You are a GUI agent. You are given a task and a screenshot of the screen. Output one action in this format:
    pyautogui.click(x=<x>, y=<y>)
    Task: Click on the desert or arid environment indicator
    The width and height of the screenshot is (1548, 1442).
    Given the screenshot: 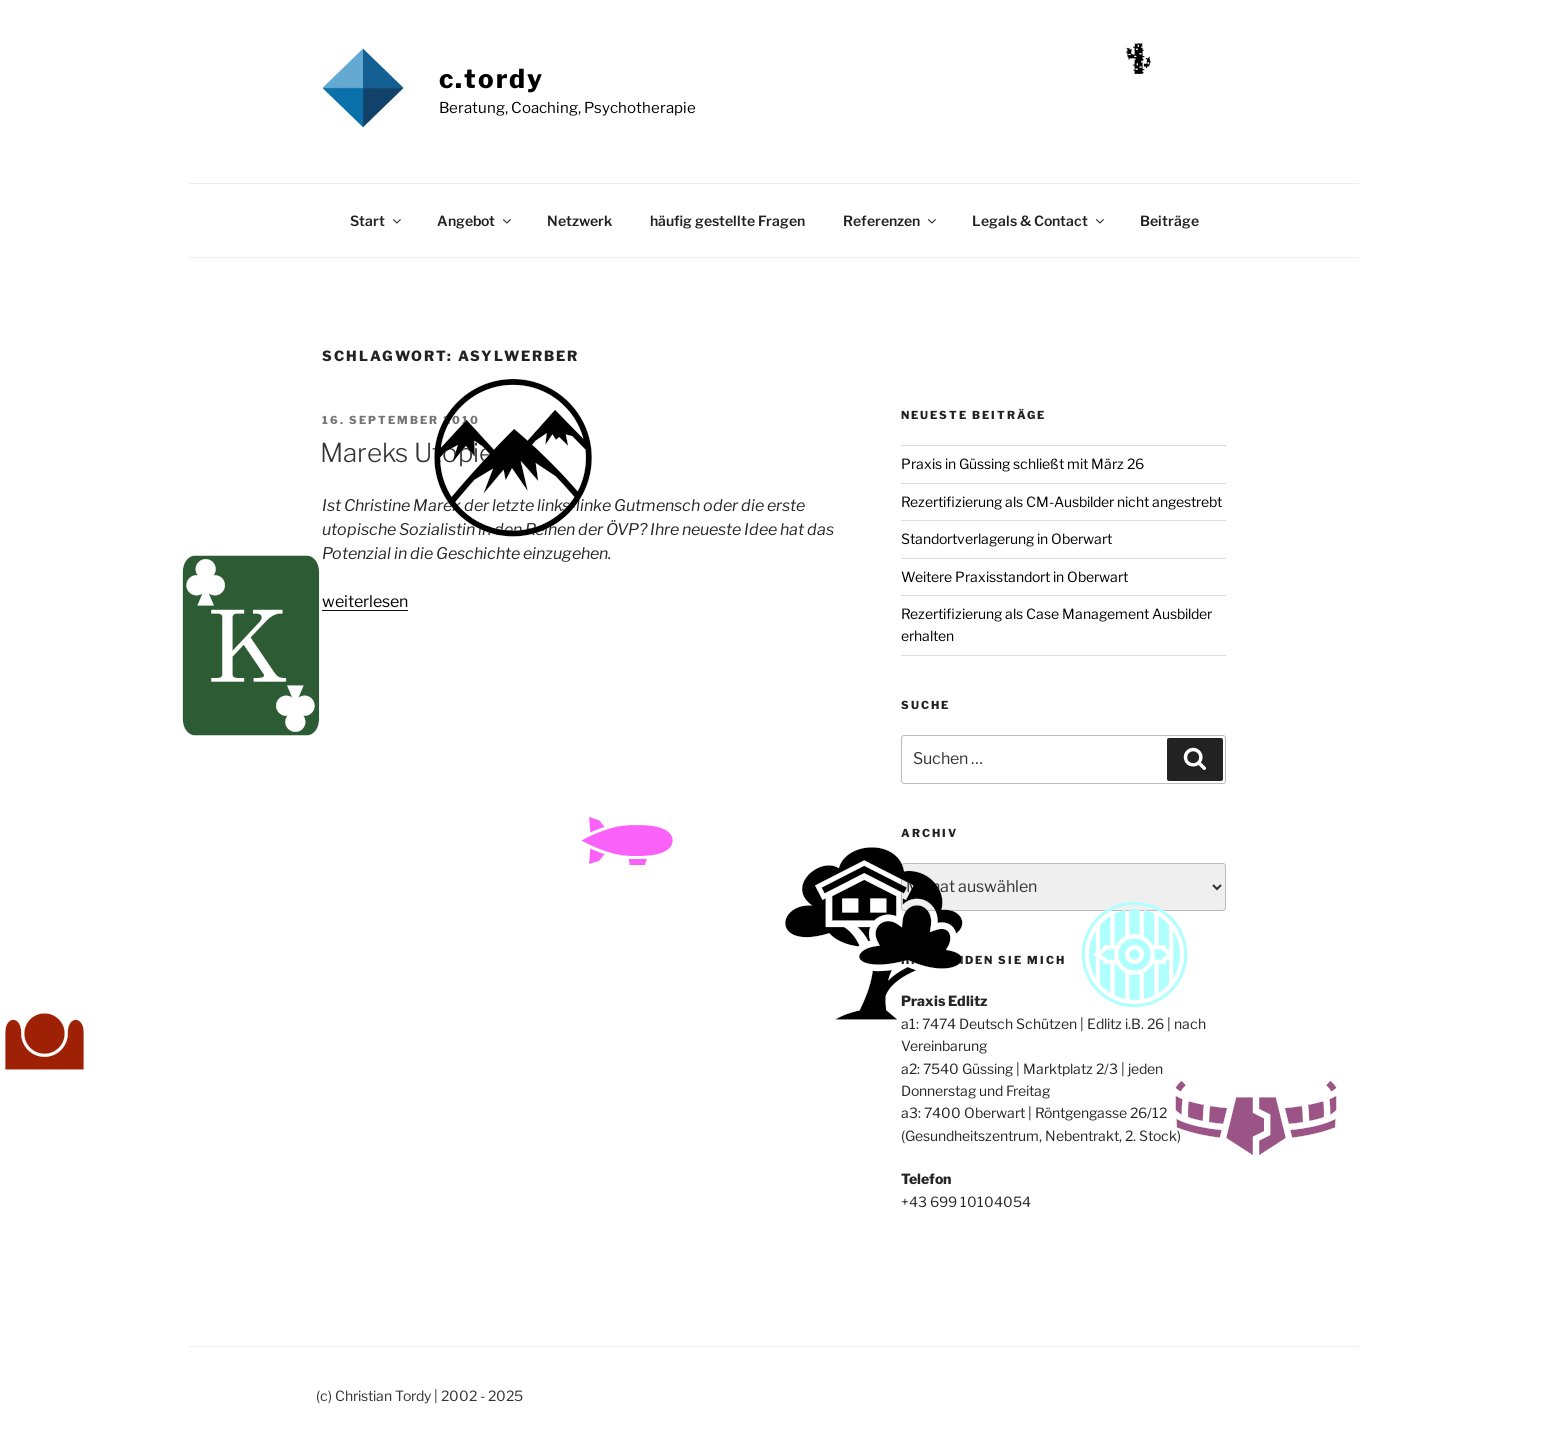 What is the action you would take?
    pyautogui.click(x=1135, y=58)
    